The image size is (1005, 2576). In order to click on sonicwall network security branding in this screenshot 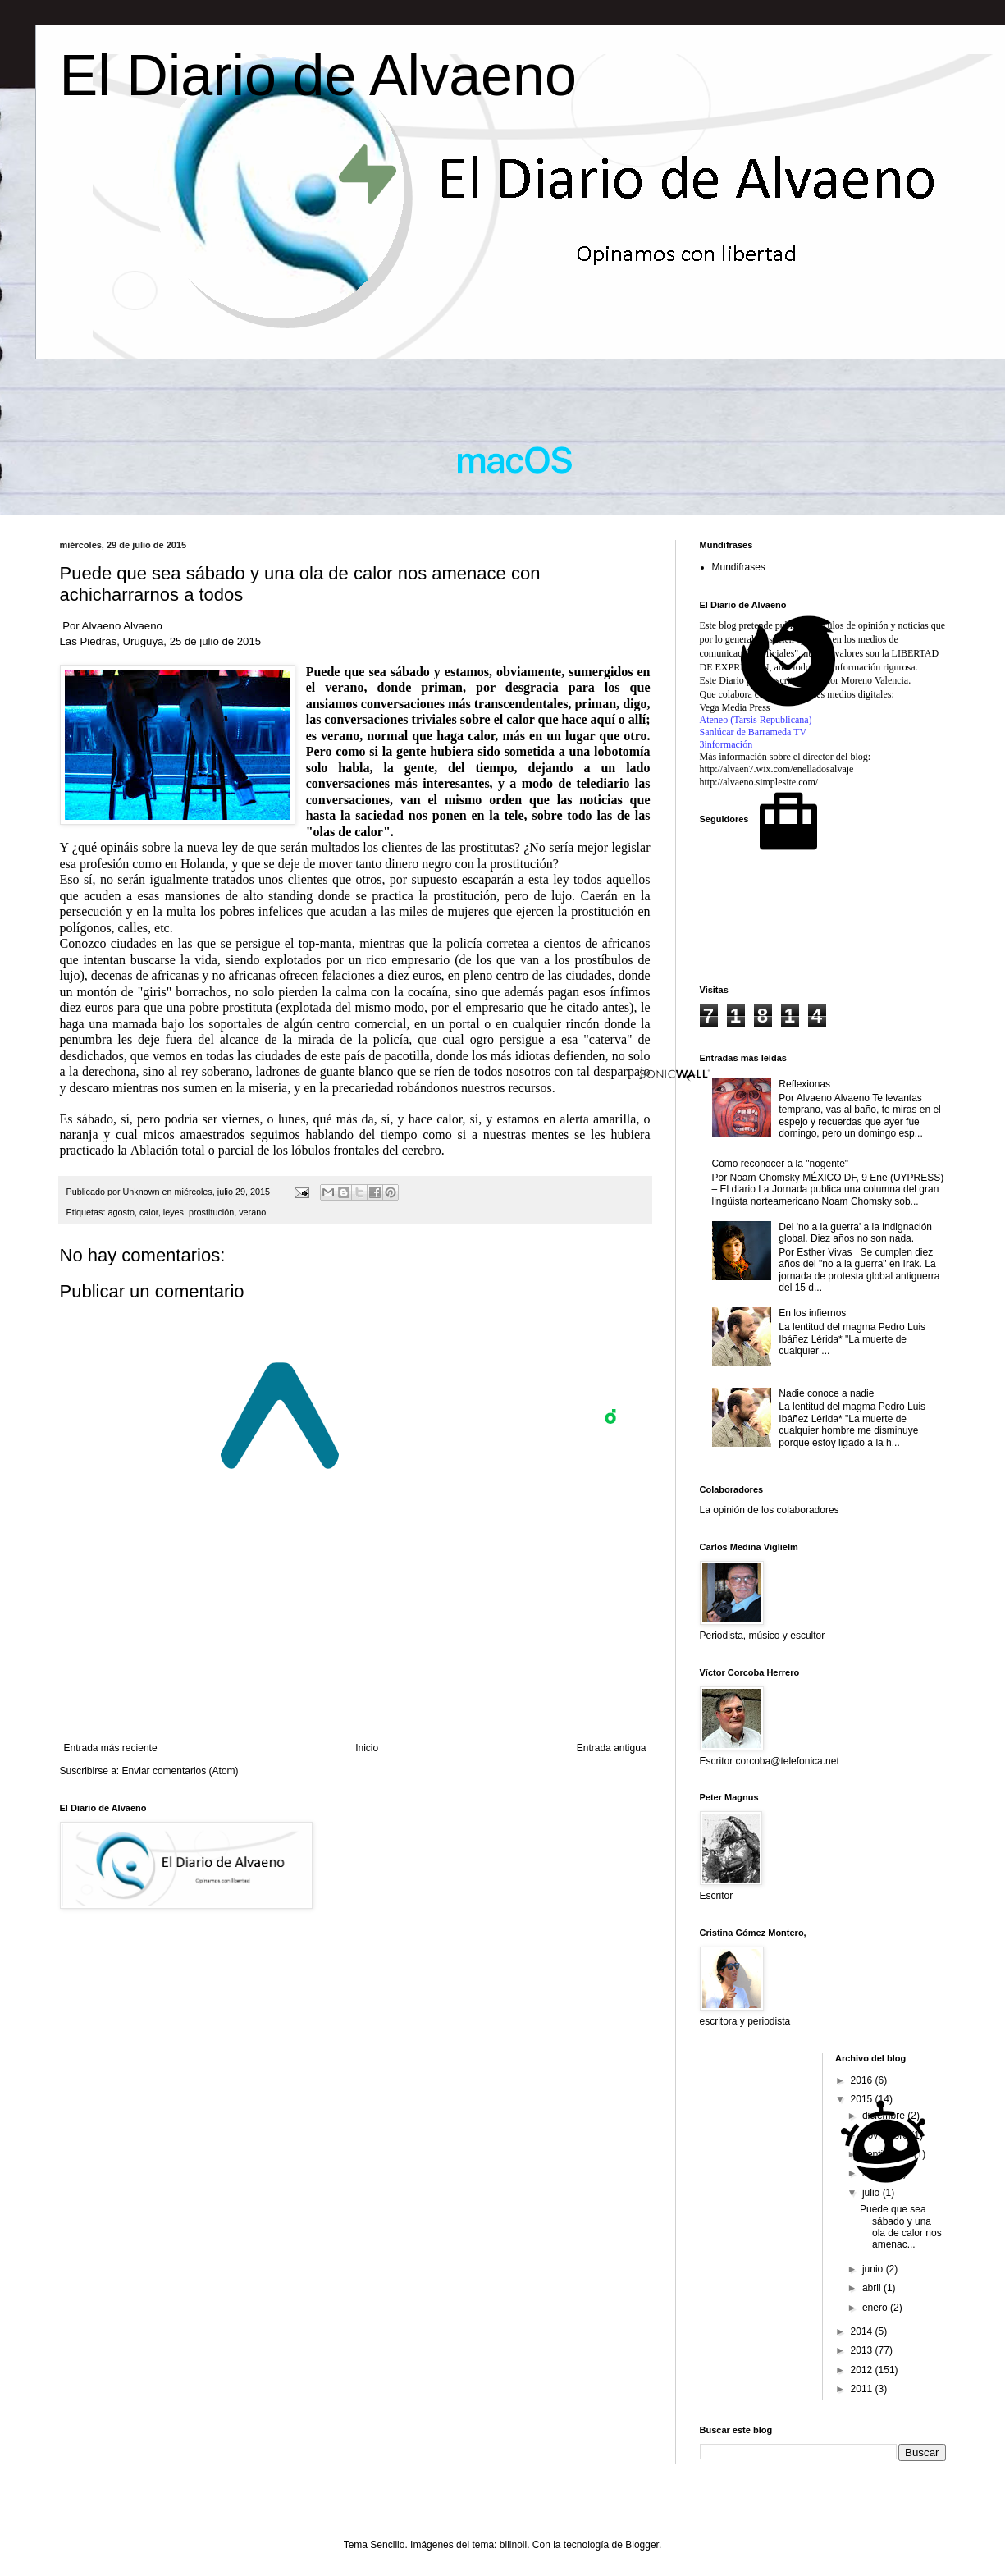, I will do `click(674, 1075)`.